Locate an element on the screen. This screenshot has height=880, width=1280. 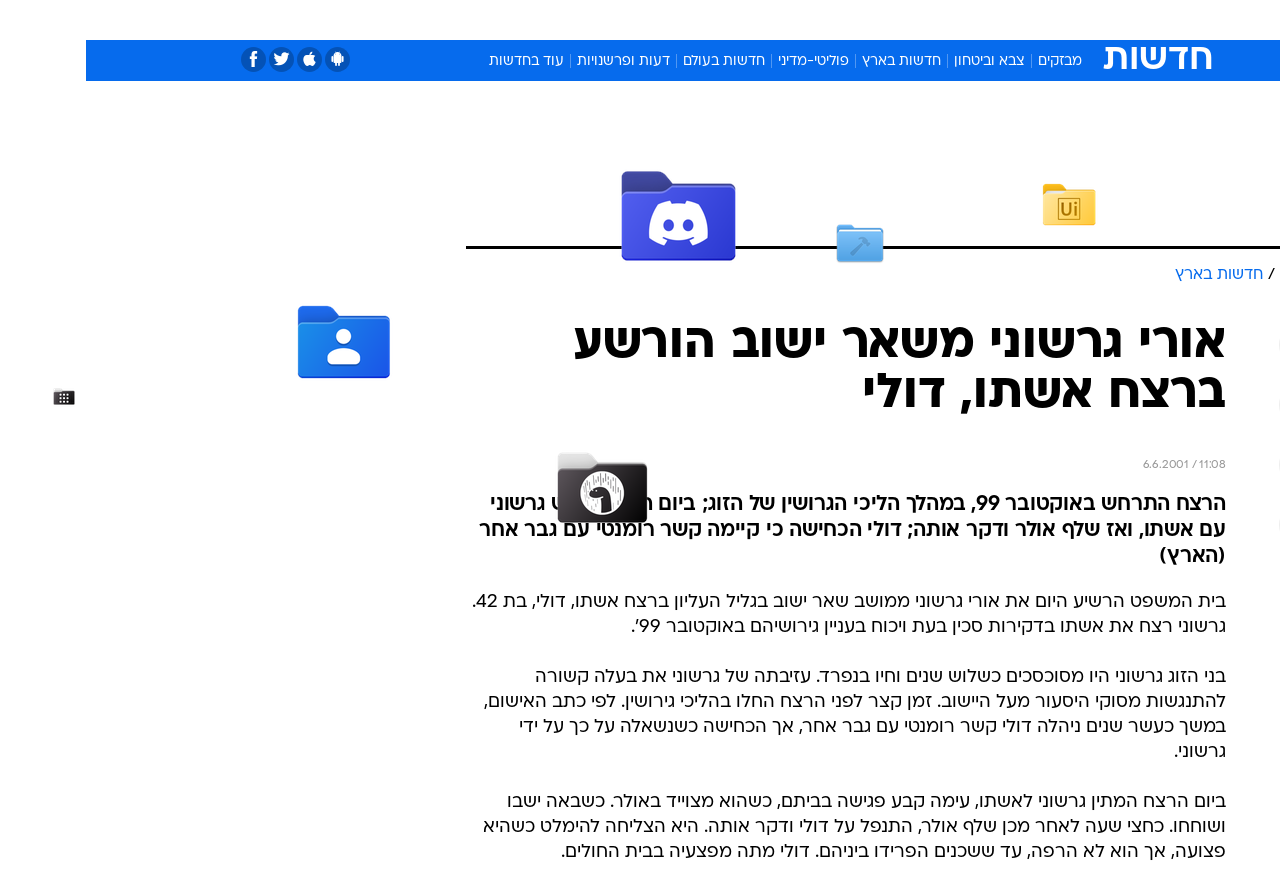
folder for discord-related files is located at coordinates (678, 219).